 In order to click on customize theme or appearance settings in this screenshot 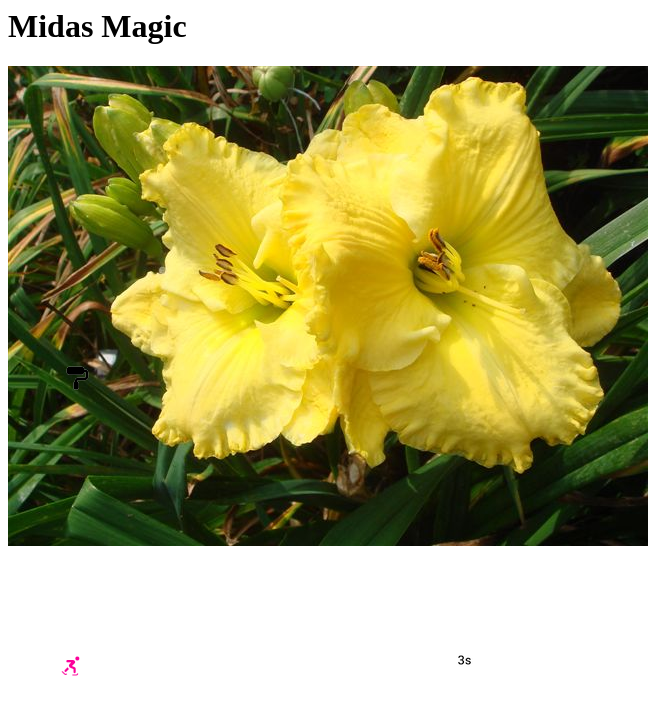, I will do `click(77, 377)`.